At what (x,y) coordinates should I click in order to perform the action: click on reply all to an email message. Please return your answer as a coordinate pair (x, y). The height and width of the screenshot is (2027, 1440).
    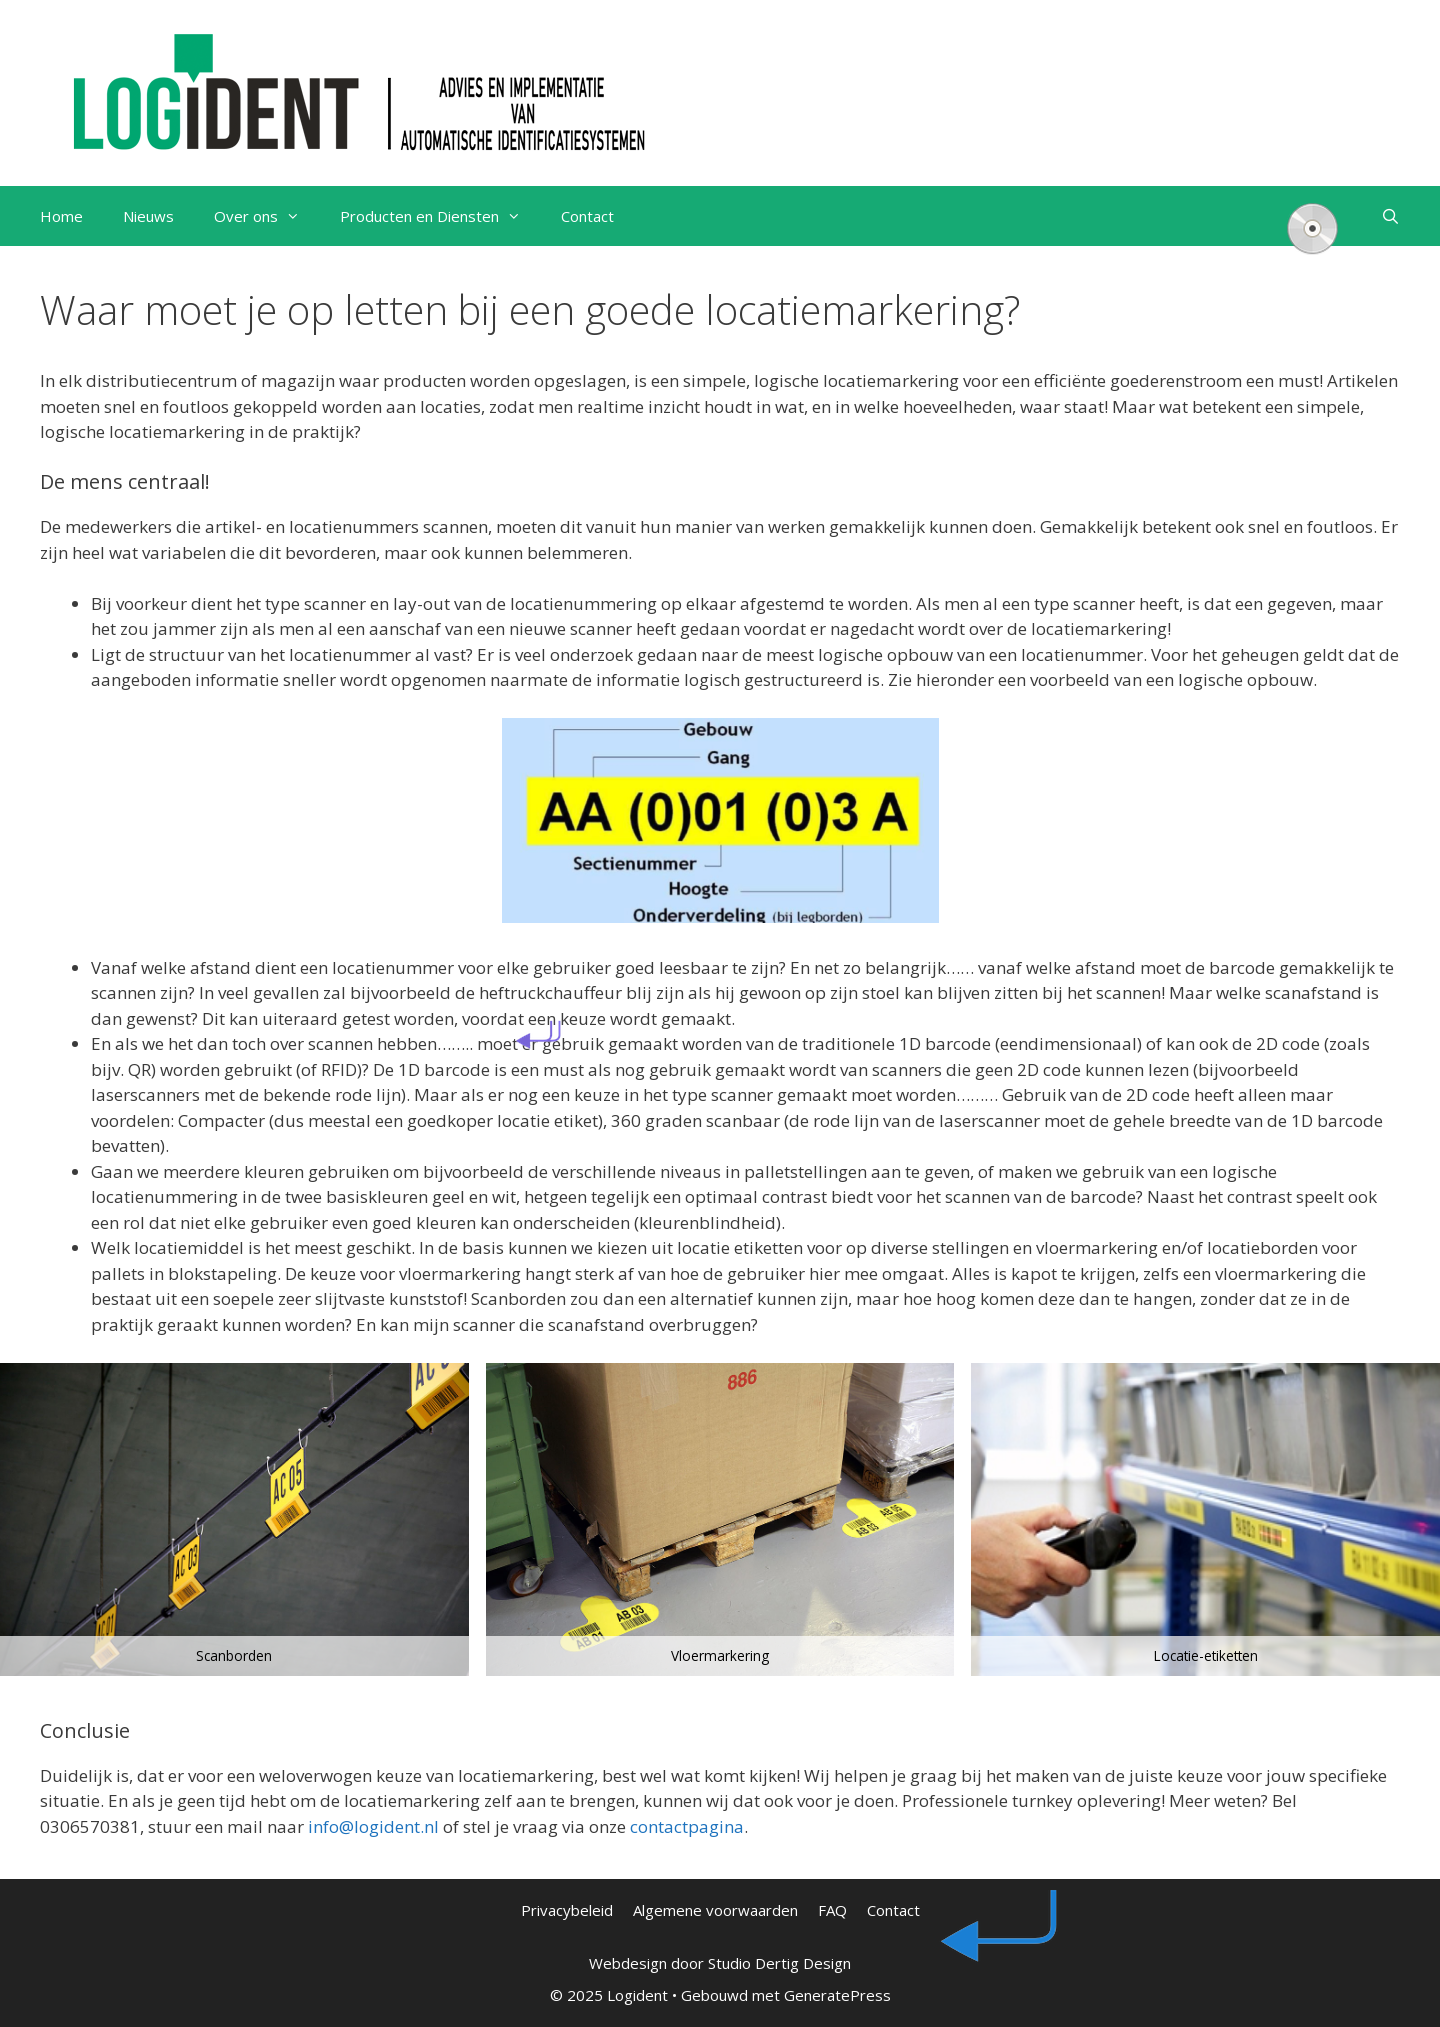
    Looking at the image, I should click on (537, 1034).